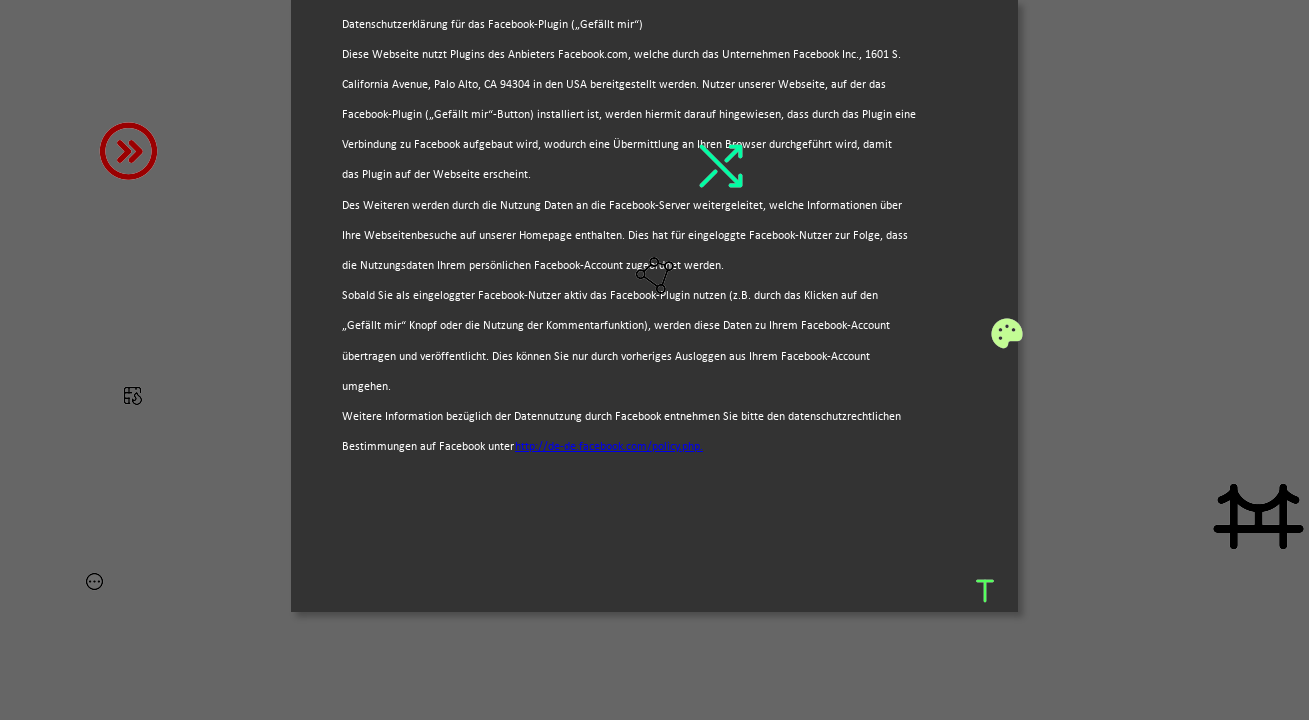 Image resolution: width=1309 pixels, height=720 pixels. What do you see at coordinates (655, 275) in the screenshot?
I see `access polygon or shape drawing tool` at bounding box center [655, 275].